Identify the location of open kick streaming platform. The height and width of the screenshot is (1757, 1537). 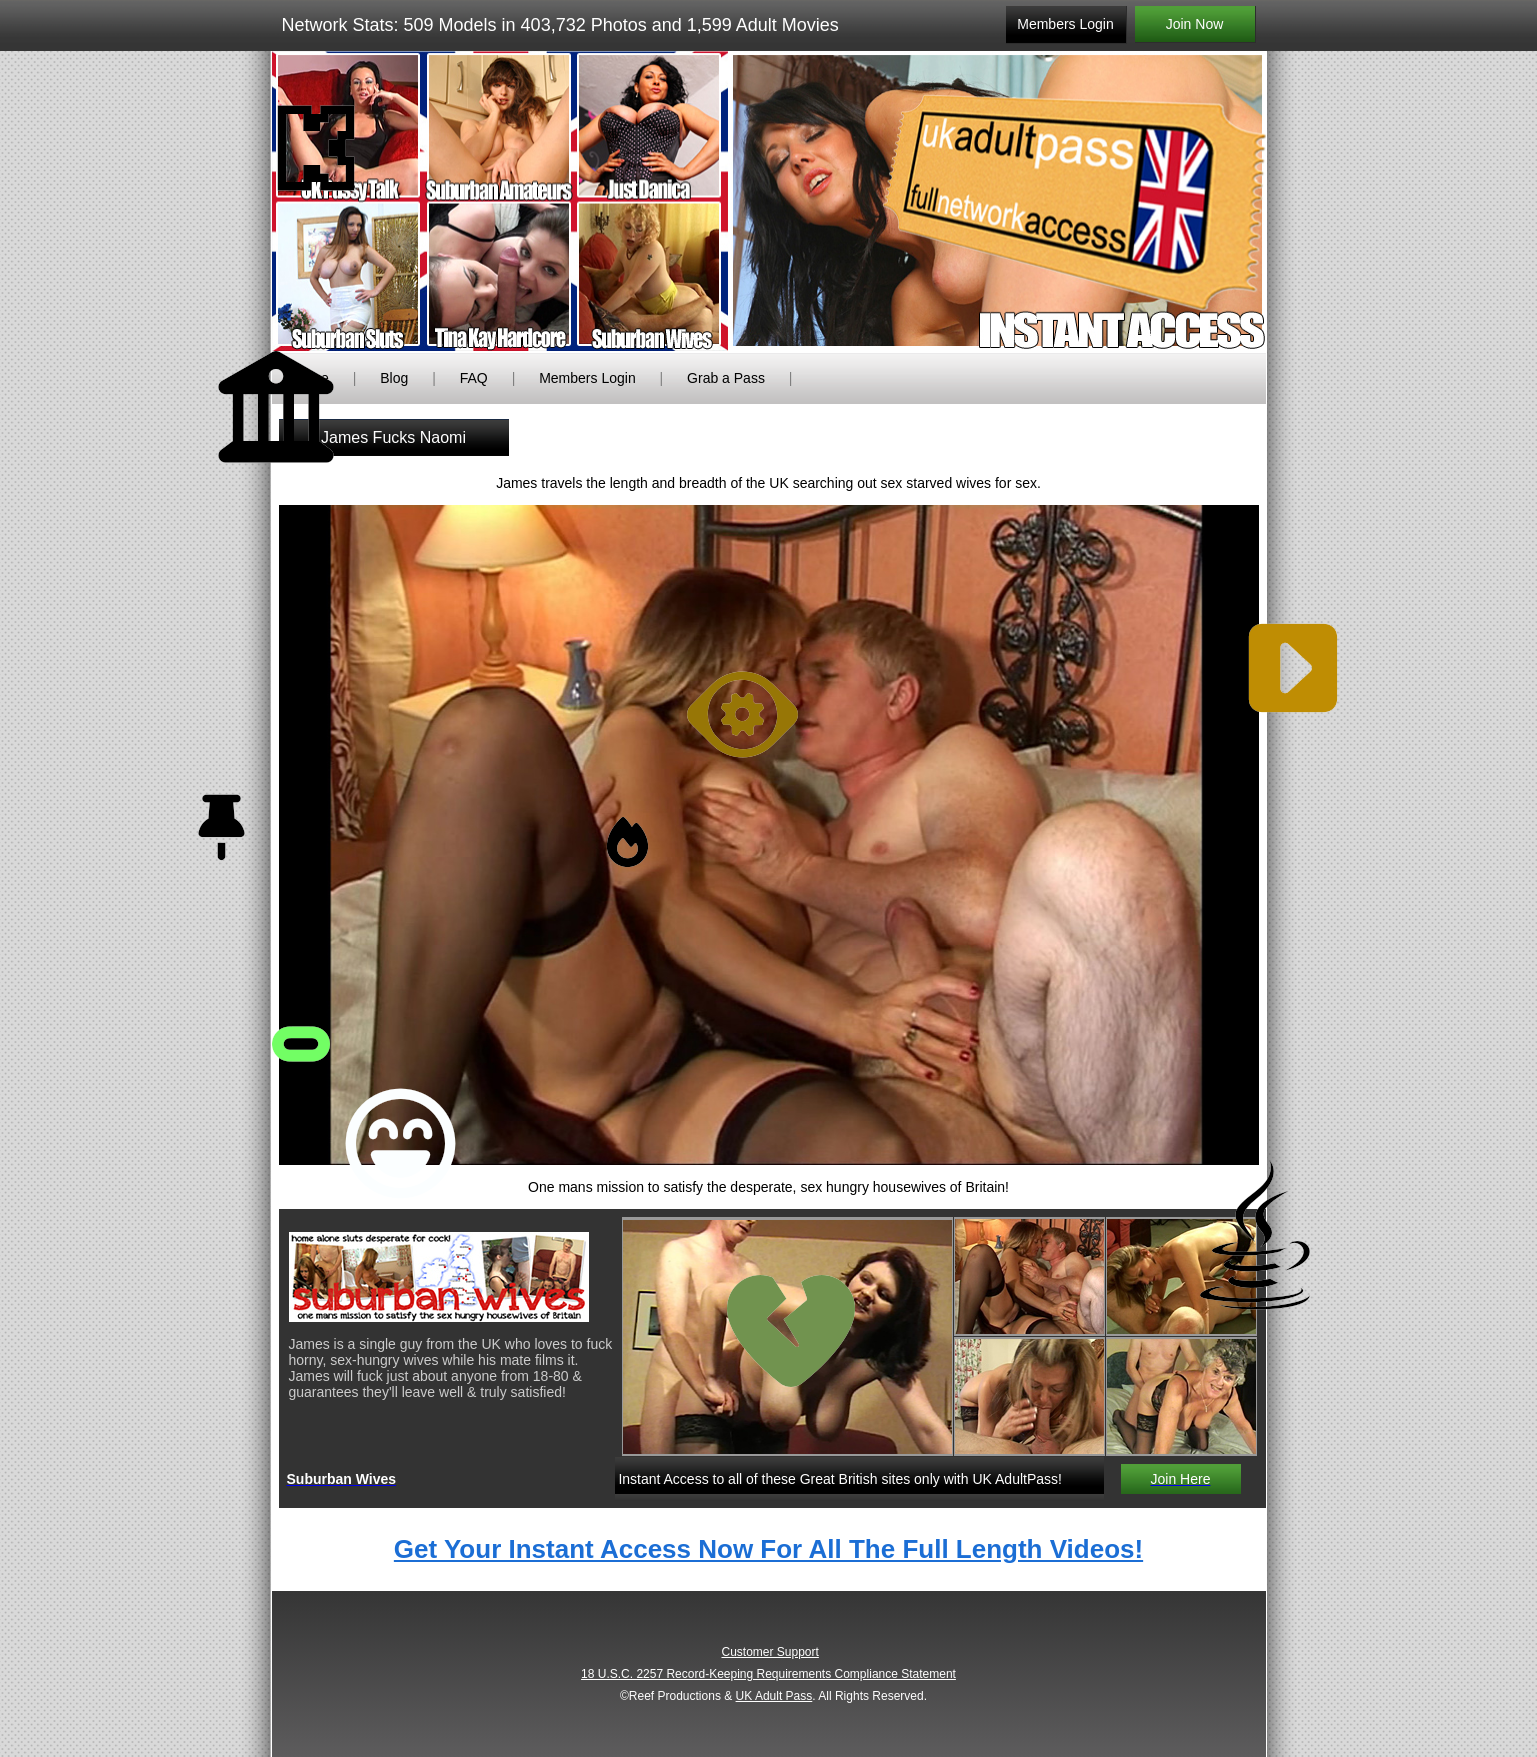
(316, 148).